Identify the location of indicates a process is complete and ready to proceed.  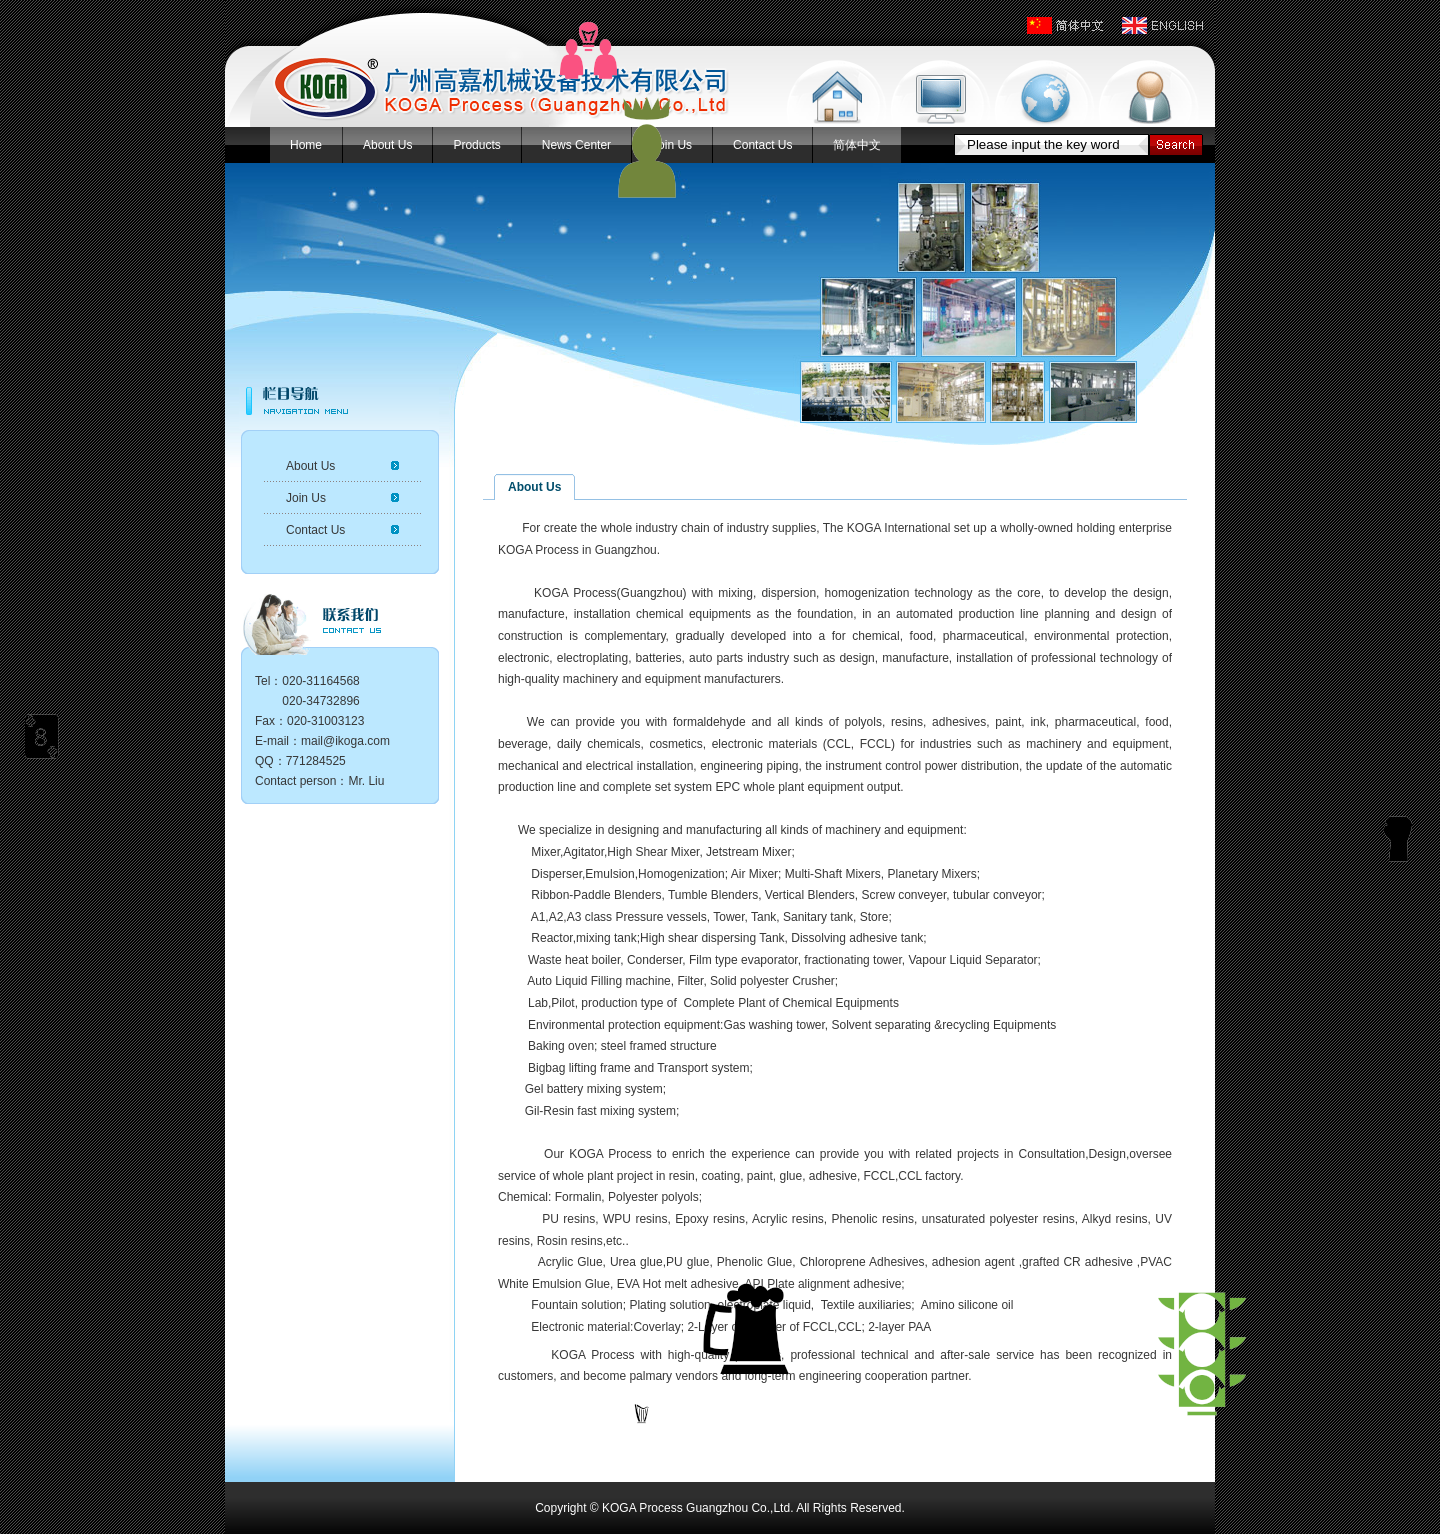
(1202, 1354).